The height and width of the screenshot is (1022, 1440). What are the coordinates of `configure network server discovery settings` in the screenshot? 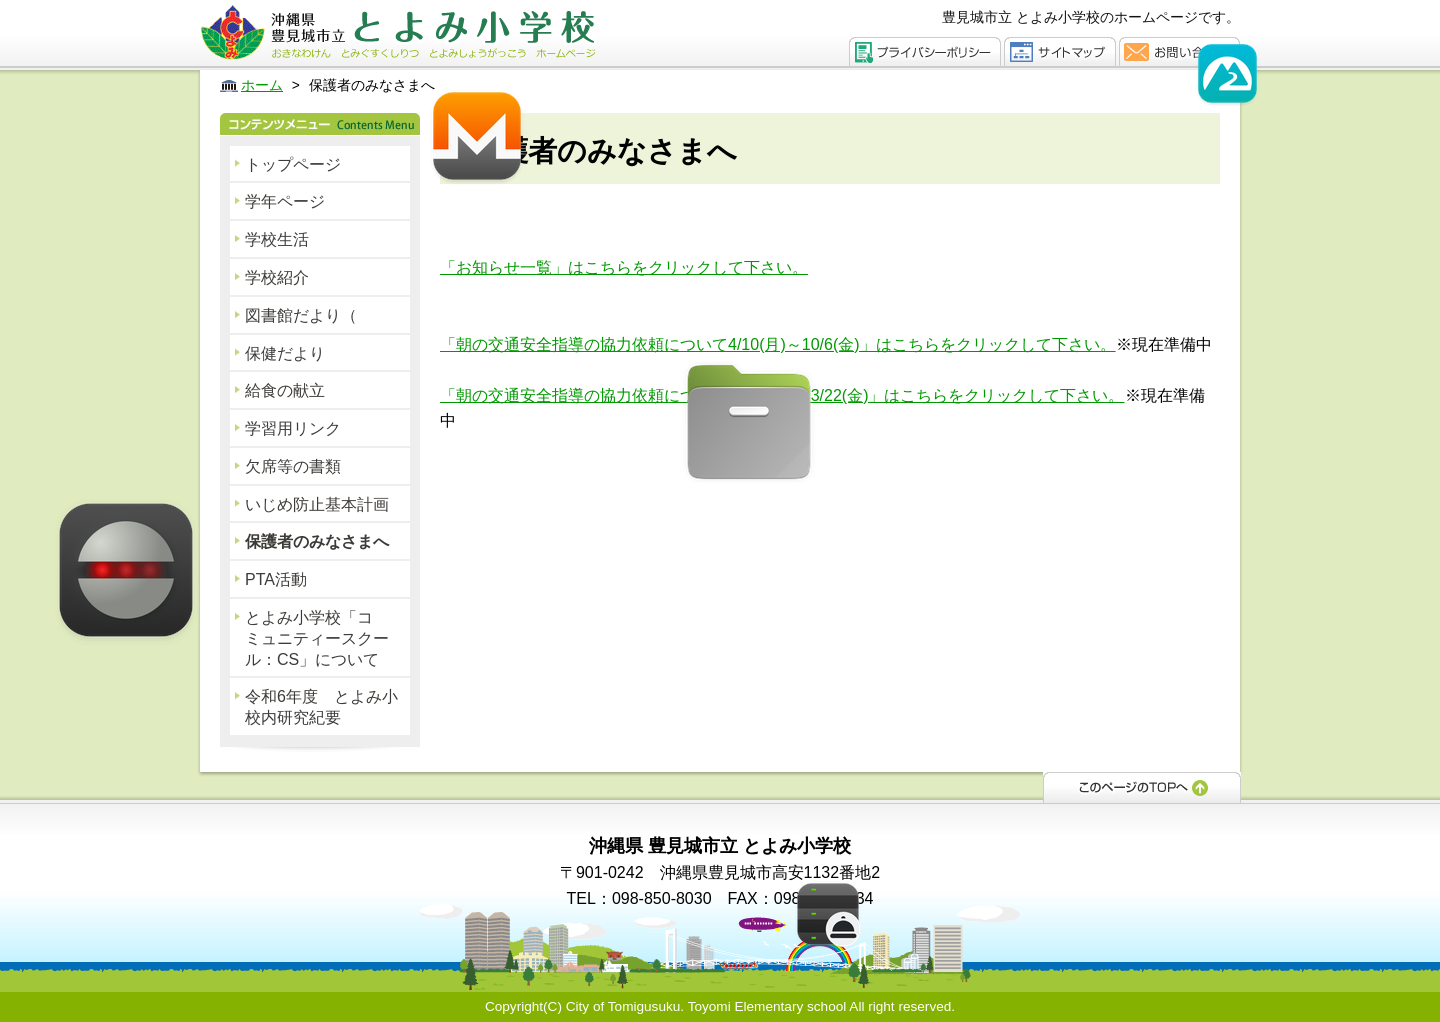 It's located at (828, 914).